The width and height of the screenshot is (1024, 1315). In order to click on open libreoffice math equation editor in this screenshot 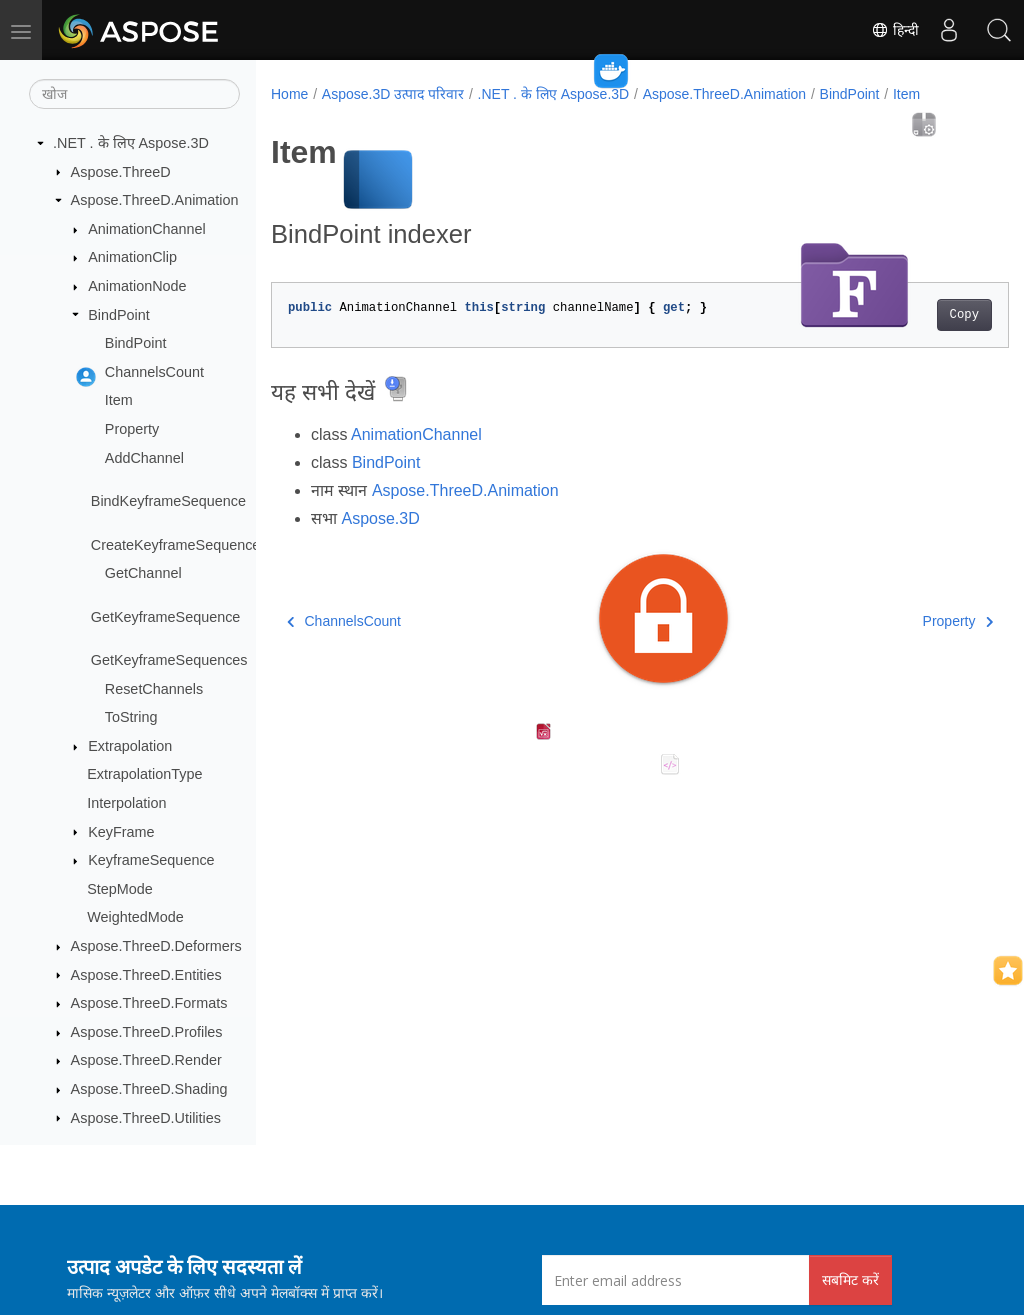, I will do `click(543, 731)`.